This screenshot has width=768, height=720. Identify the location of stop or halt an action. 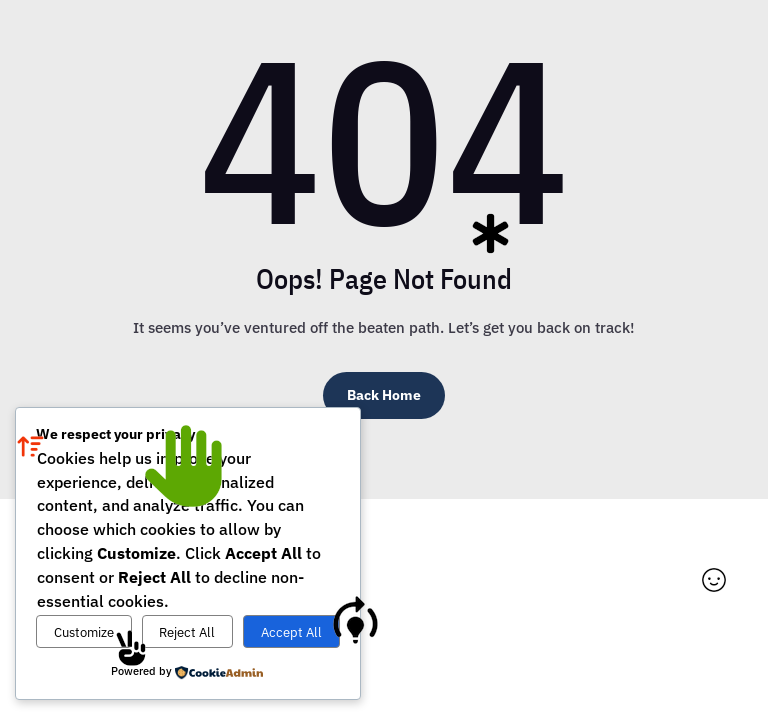
(186, 466).